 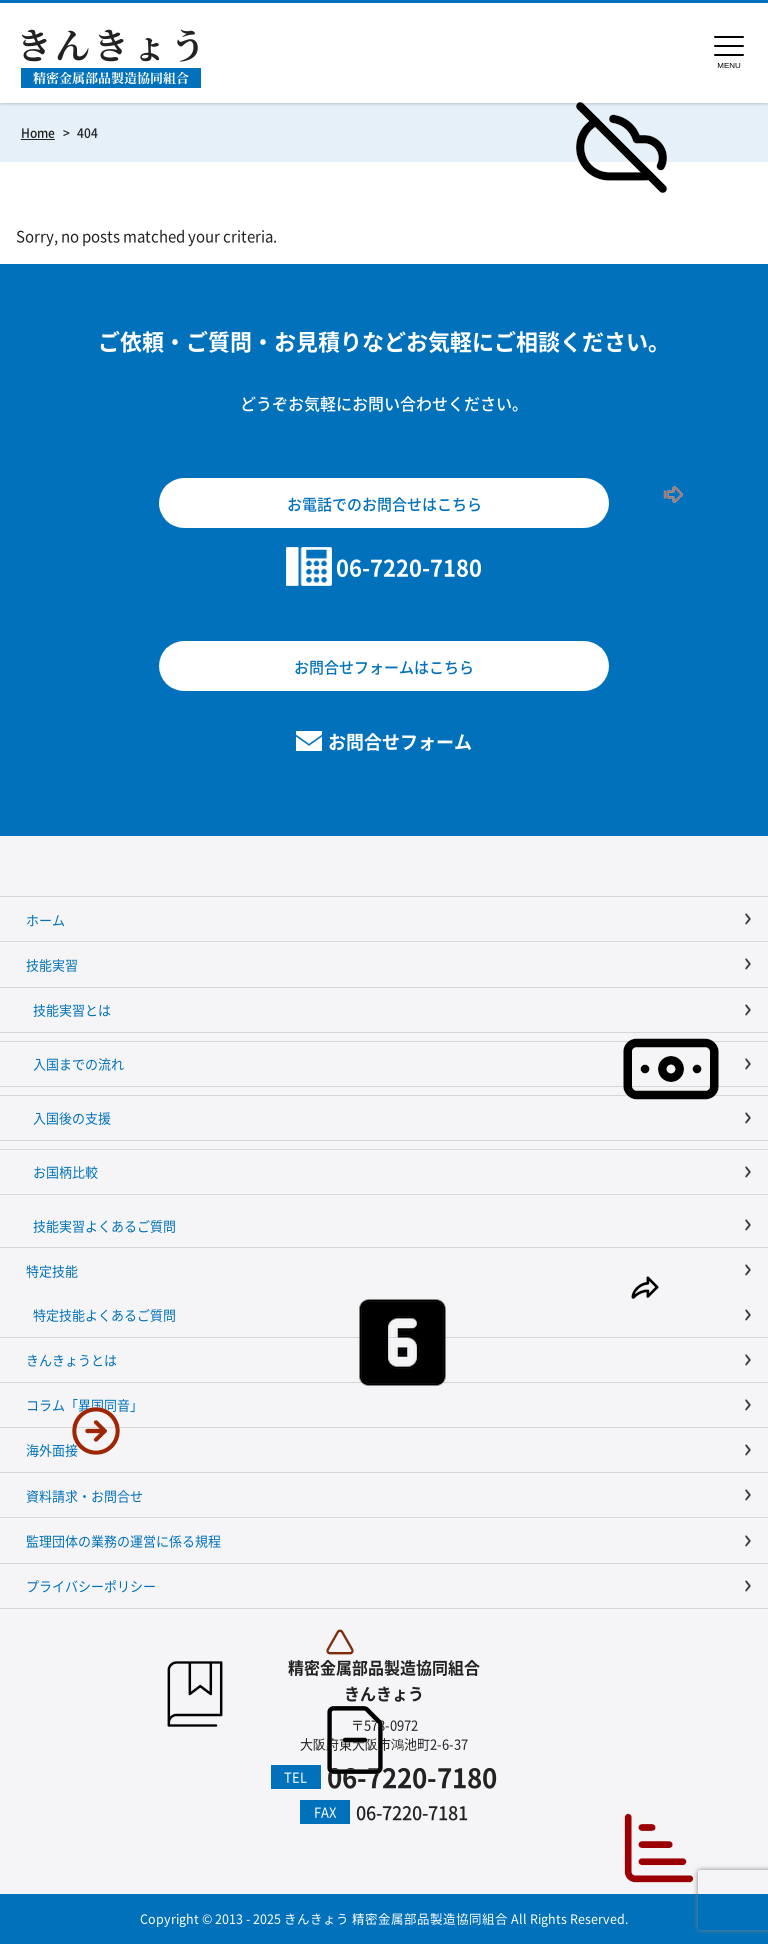 I want to click on select option 6 from a numbered list, so click(x=402, y=1342).